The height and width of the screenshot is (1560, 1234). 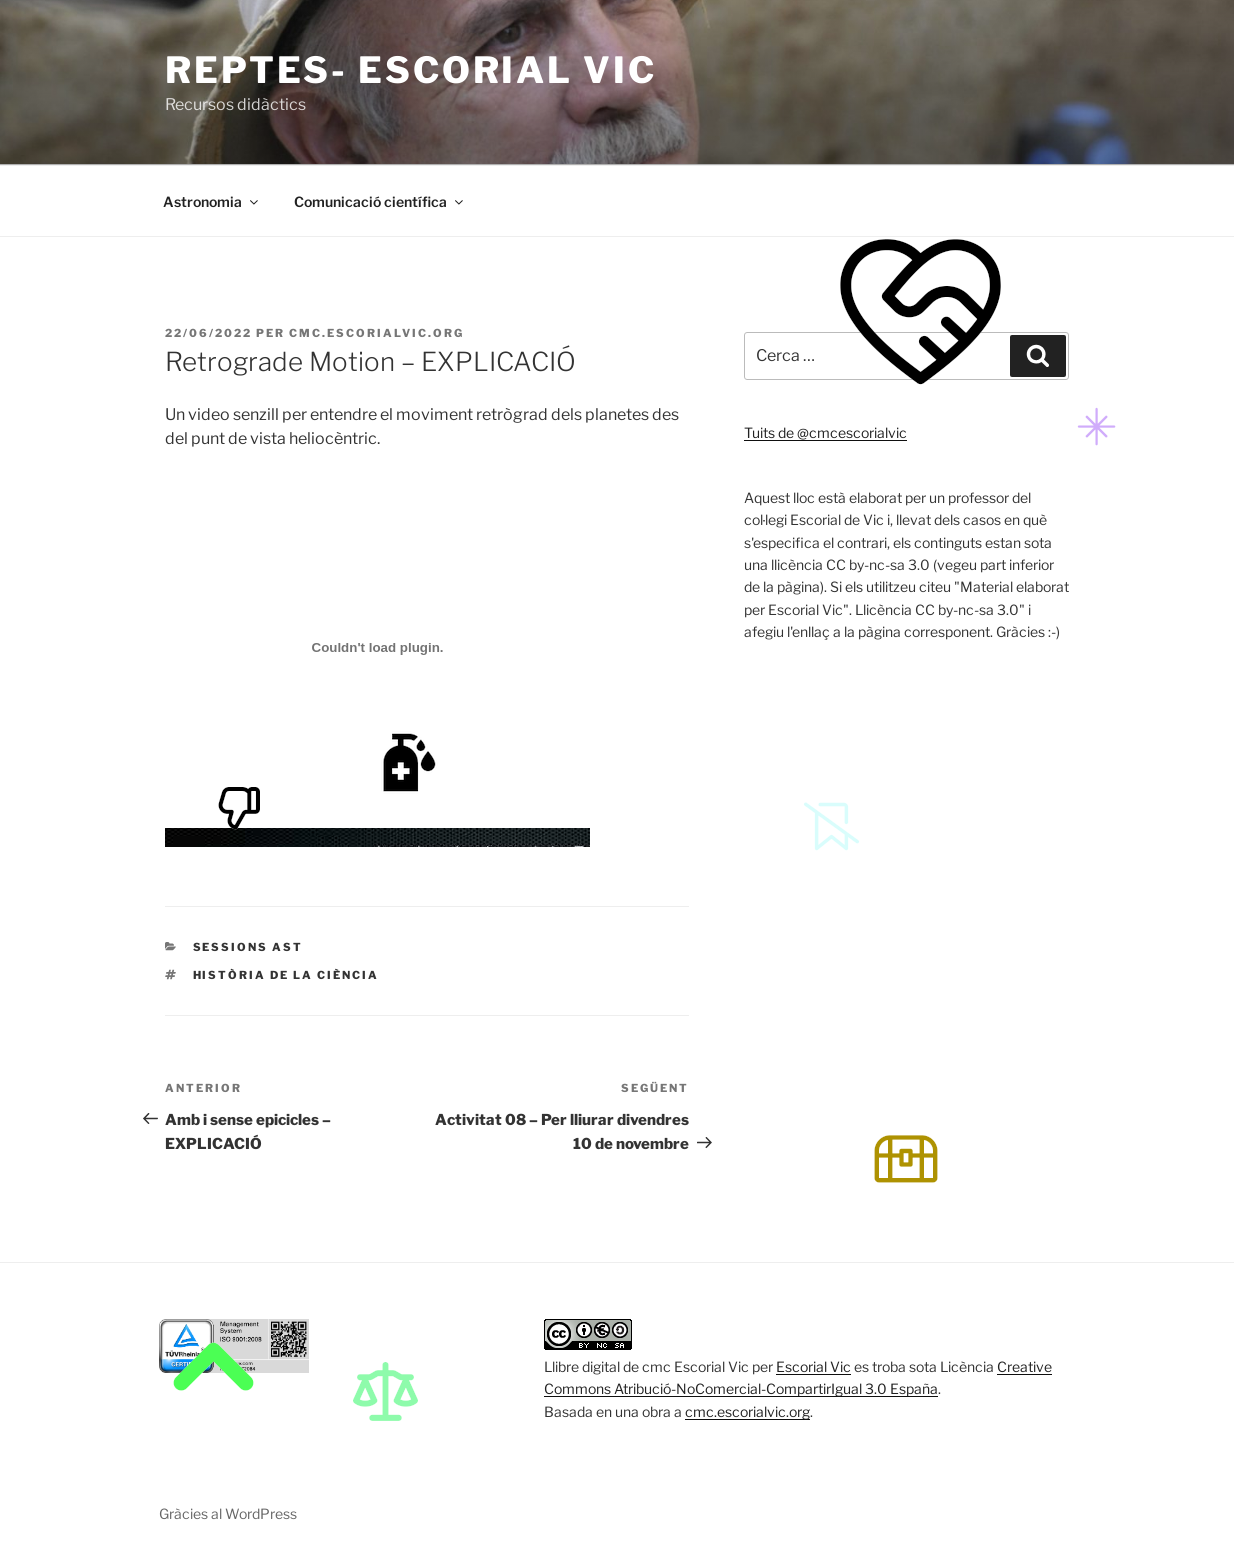 What do you see at coordinates (831, 826) in the screenshot?
I see `remove bookmark from saved items` at bounding box center [831, 826].